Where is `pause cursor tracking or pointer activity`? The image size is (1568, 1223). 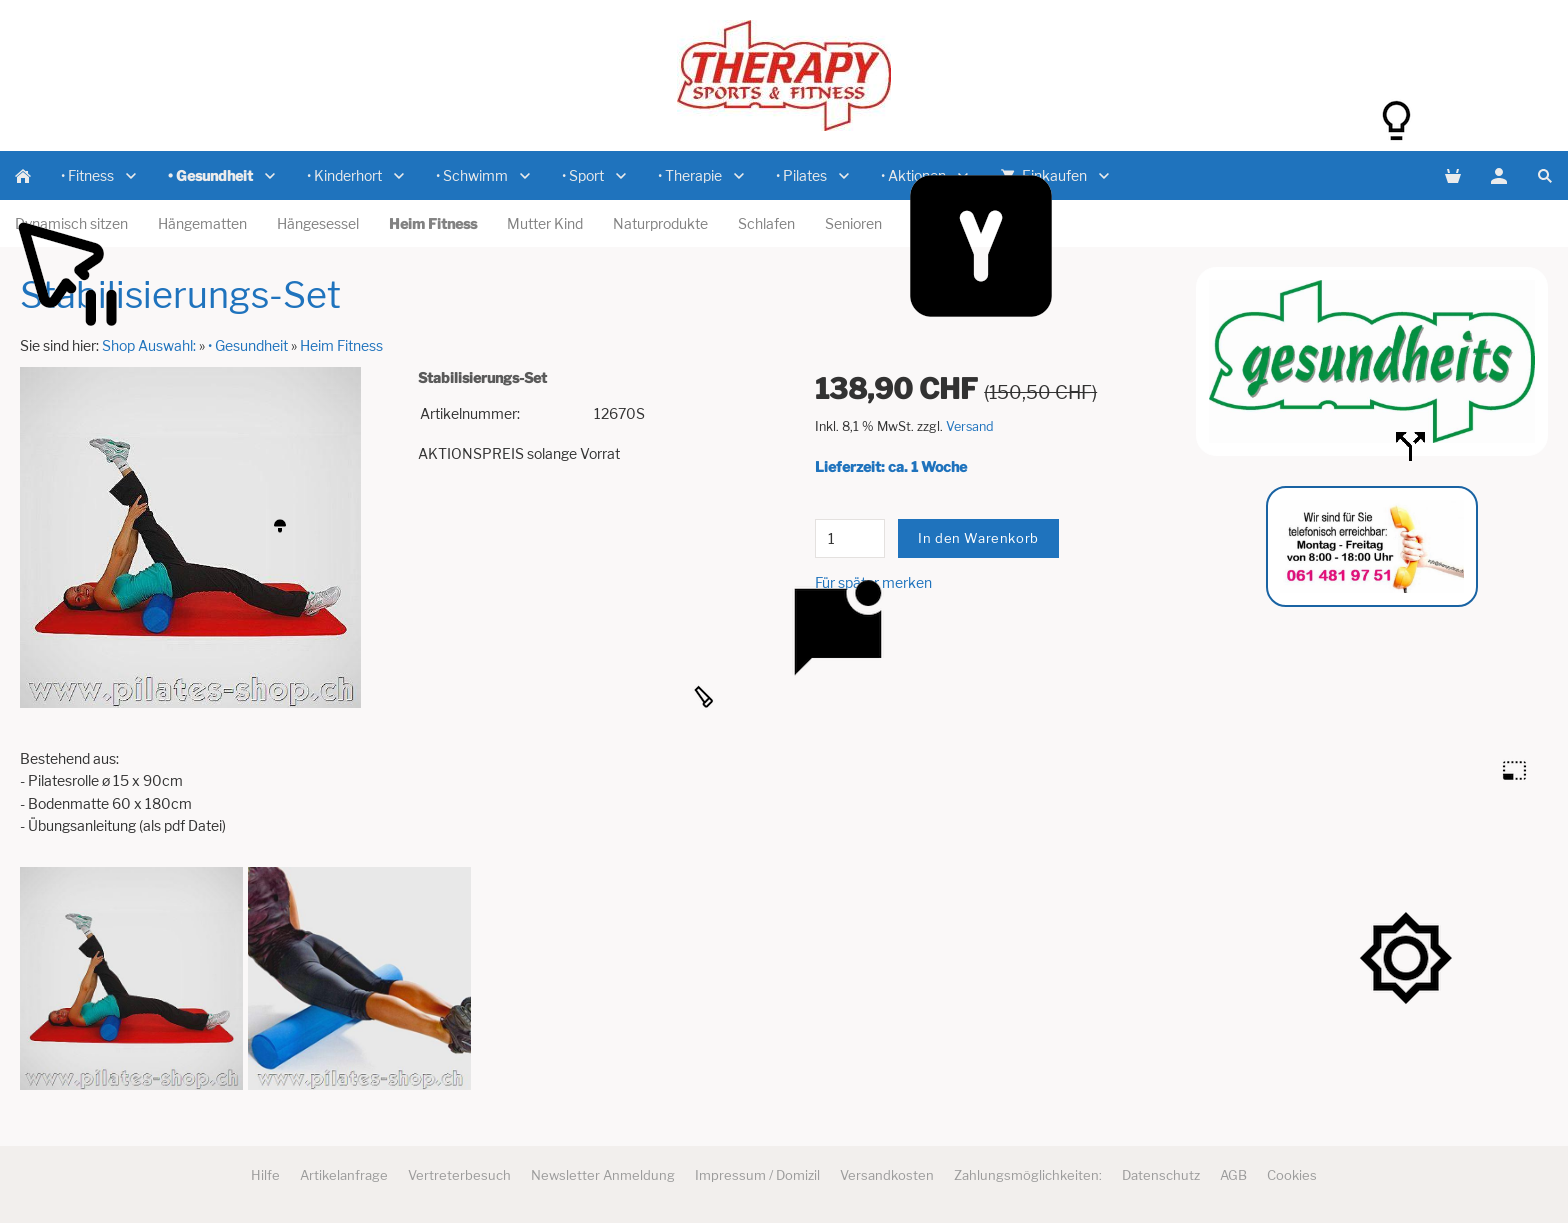 pause cursor tracking or pointer activity is located at coordinates (65, 269).